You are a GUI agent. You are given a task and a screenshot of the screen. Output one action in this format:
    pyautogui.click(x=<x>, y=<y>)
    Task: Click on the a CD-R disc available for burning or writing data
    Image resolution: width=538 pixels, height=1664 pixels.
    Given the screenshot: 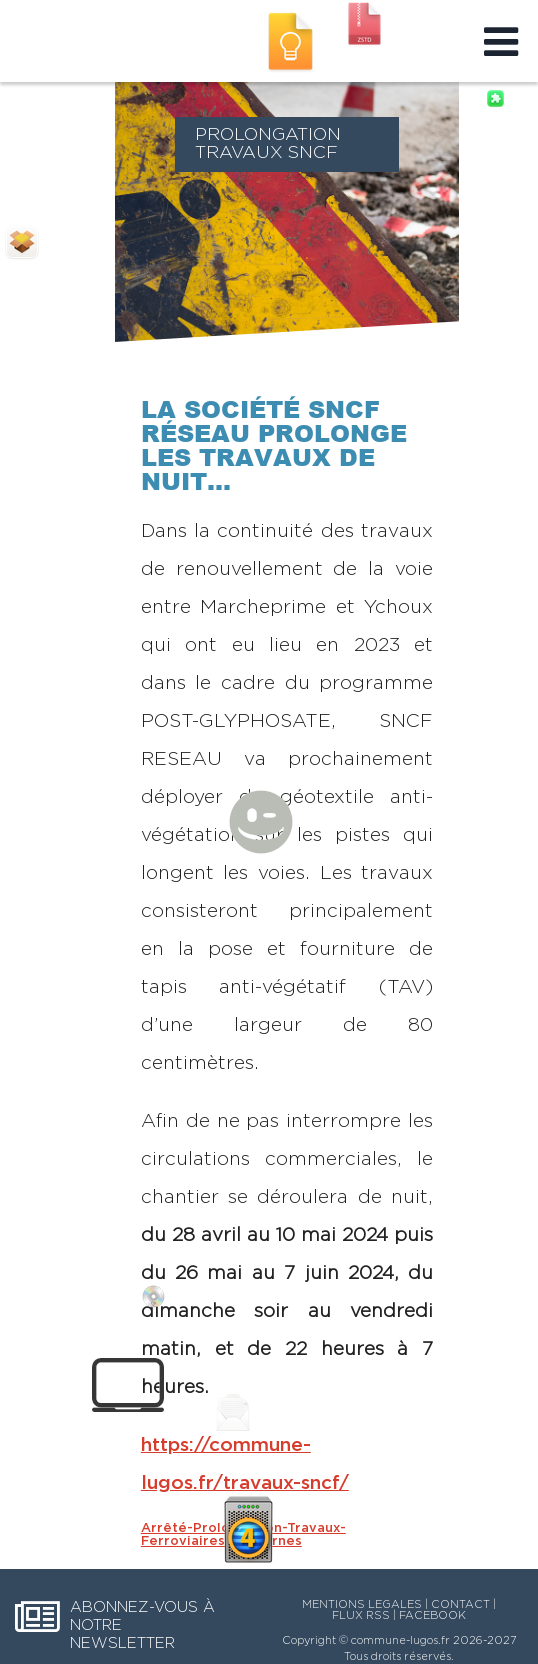 What is the action you would take?
    pyautogui.click(x=153, y=1296)
    